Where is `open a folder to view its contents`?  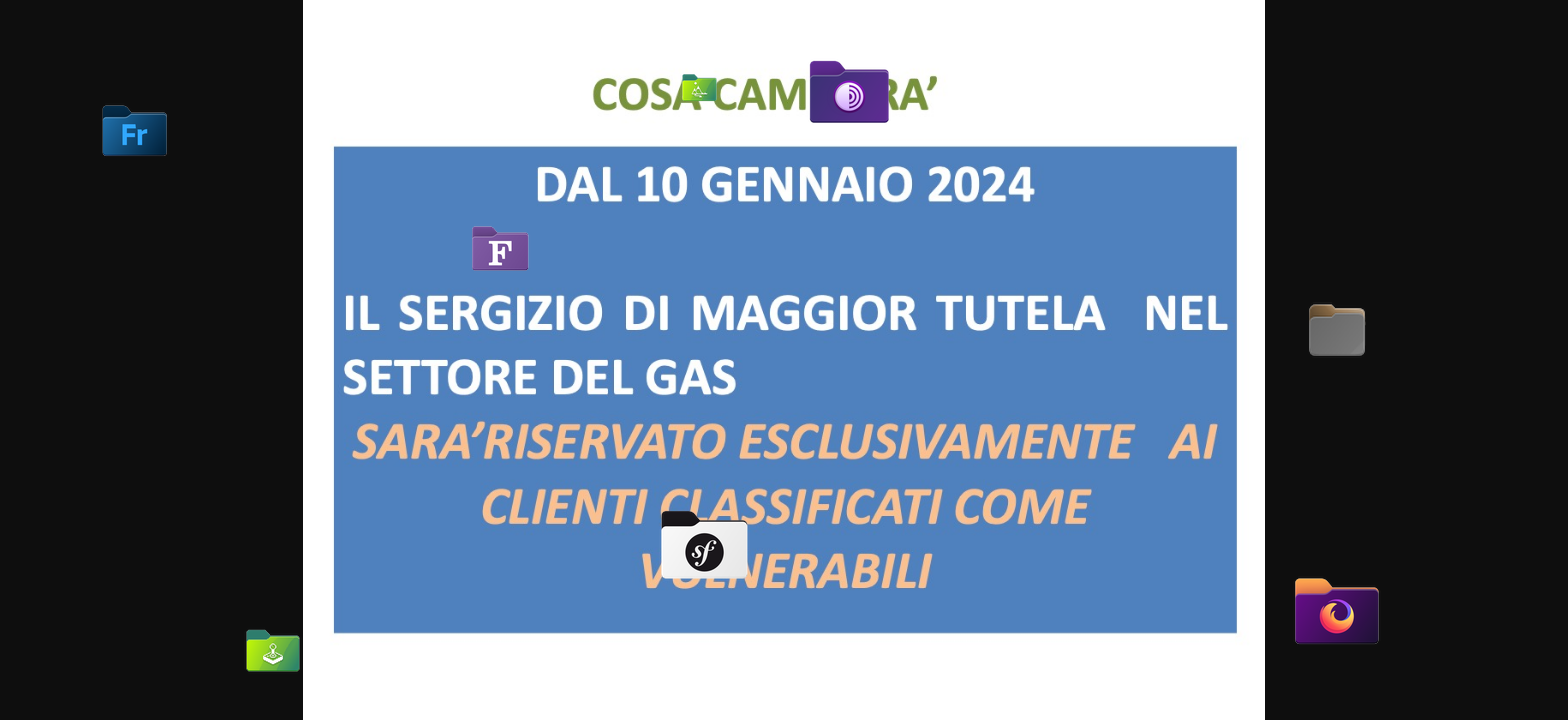 open a folder to view its contents is located at coordinates (1337, 330).